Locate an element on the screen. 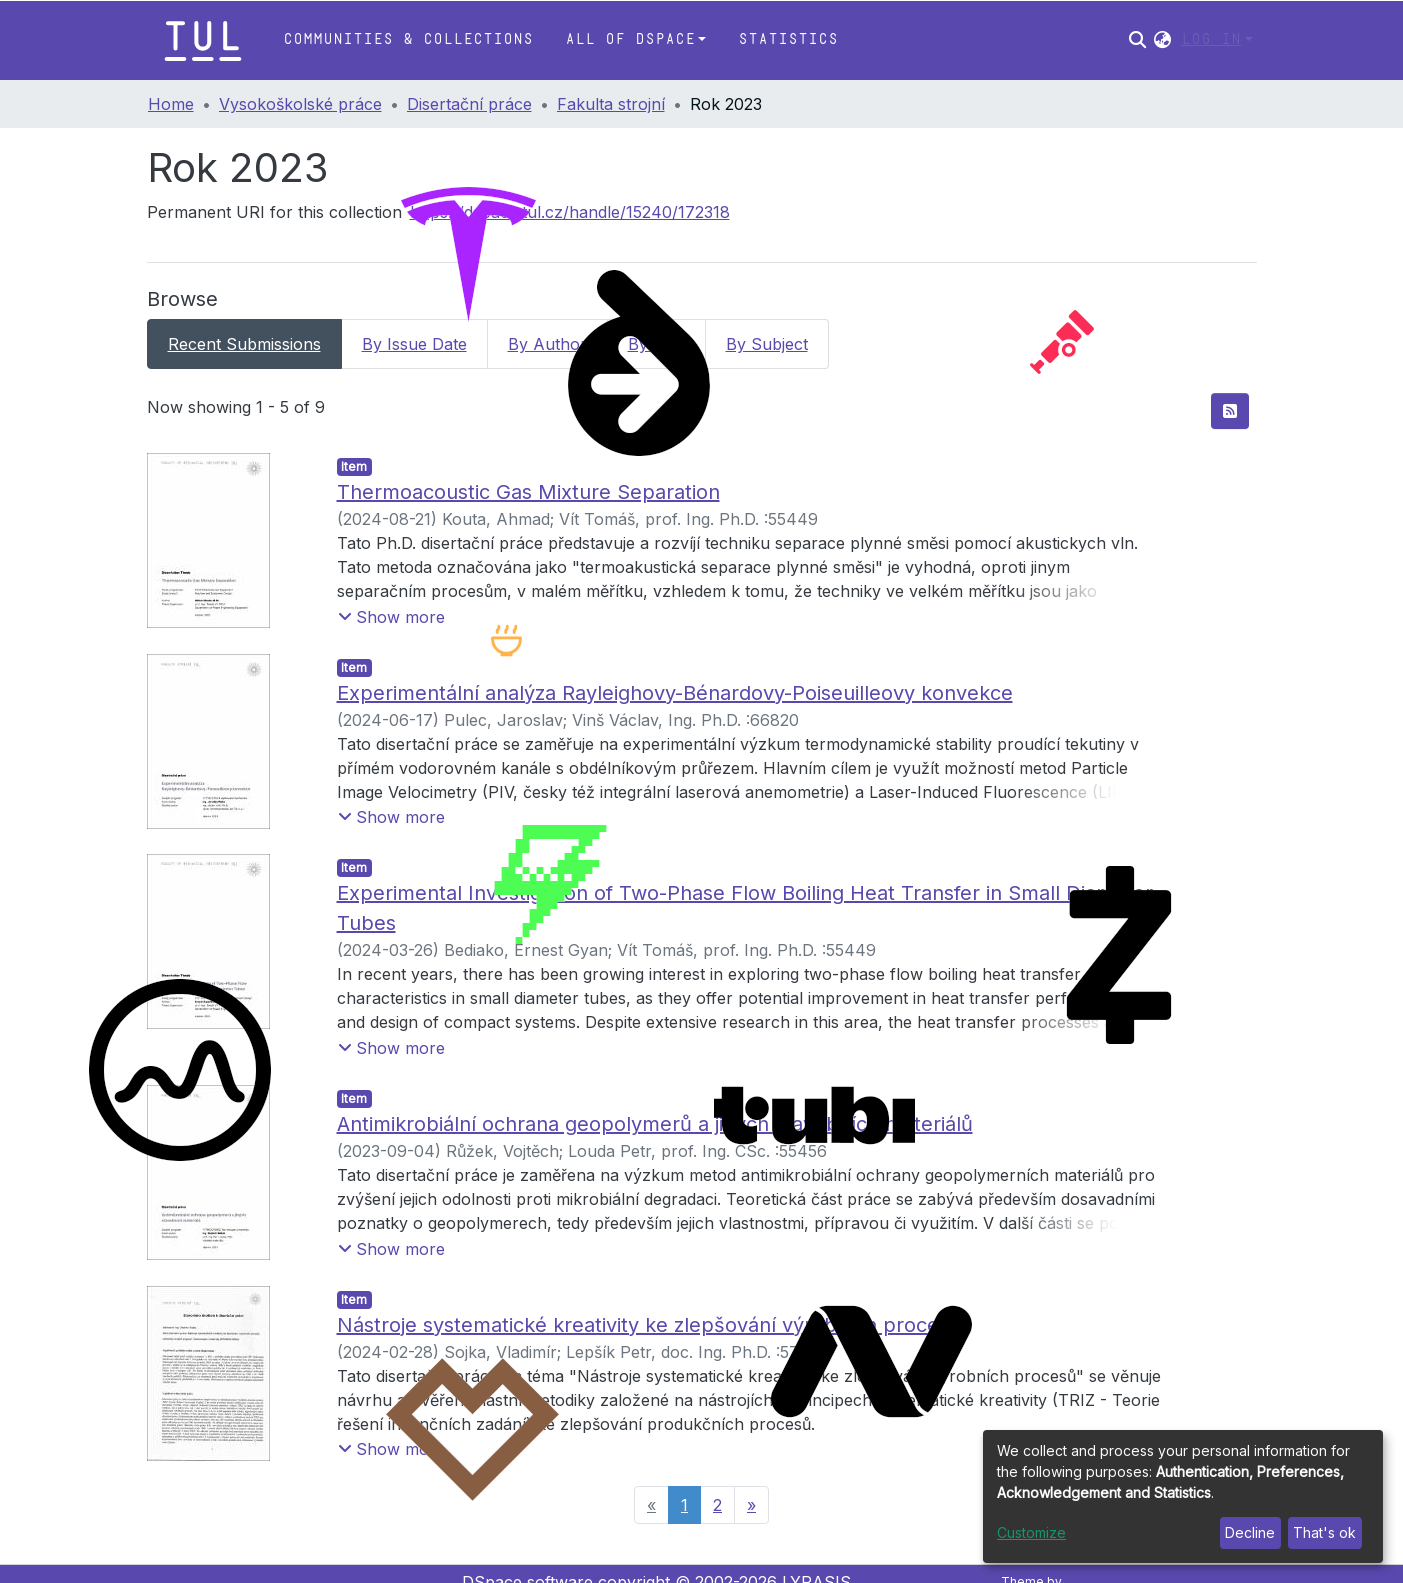  send money with zelle is located at coordinates (1119, 955).